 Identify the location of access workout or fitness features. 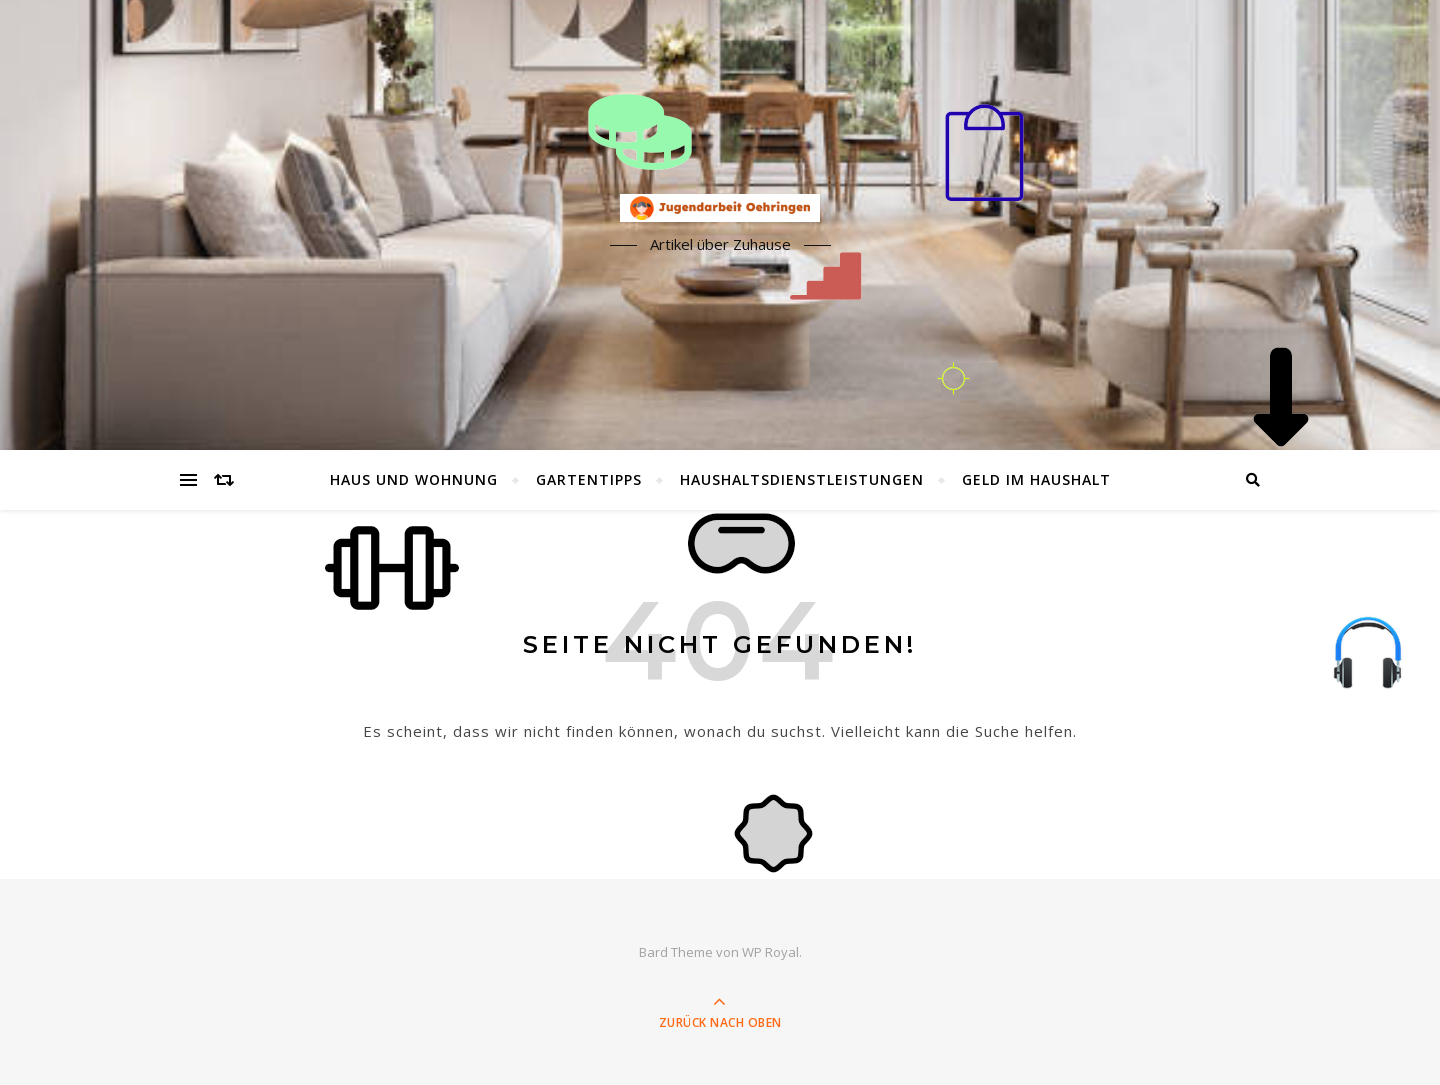
(392, 568).